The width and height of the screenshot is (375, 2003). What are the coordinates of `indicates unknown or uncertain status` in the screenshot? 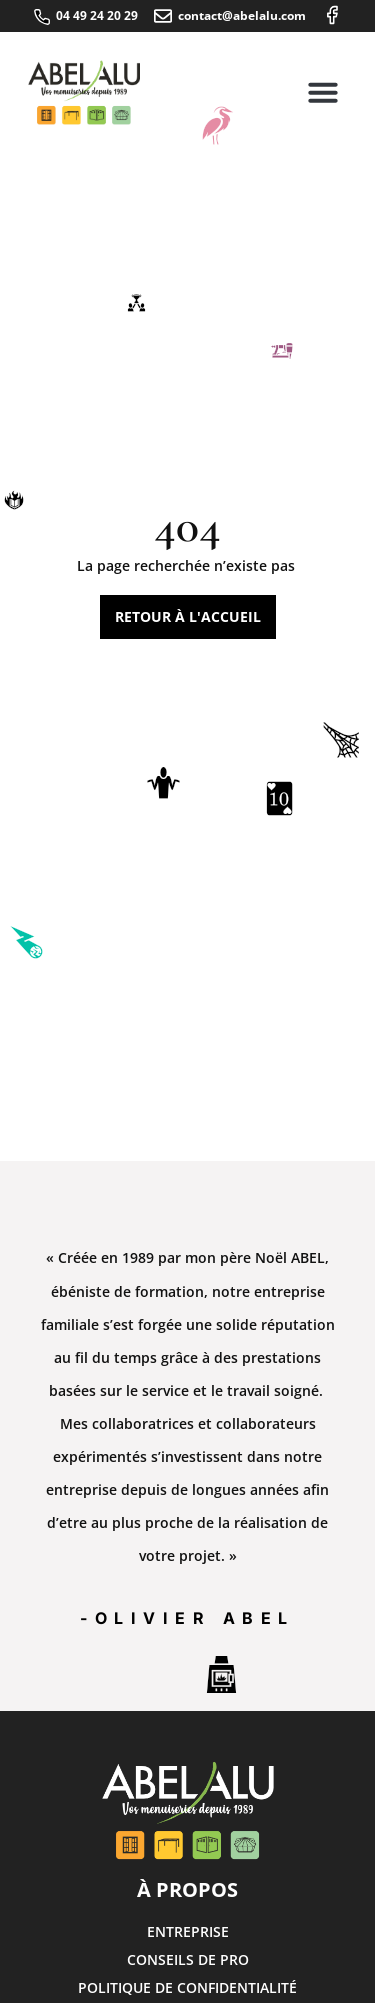 It's located at (163, 782).